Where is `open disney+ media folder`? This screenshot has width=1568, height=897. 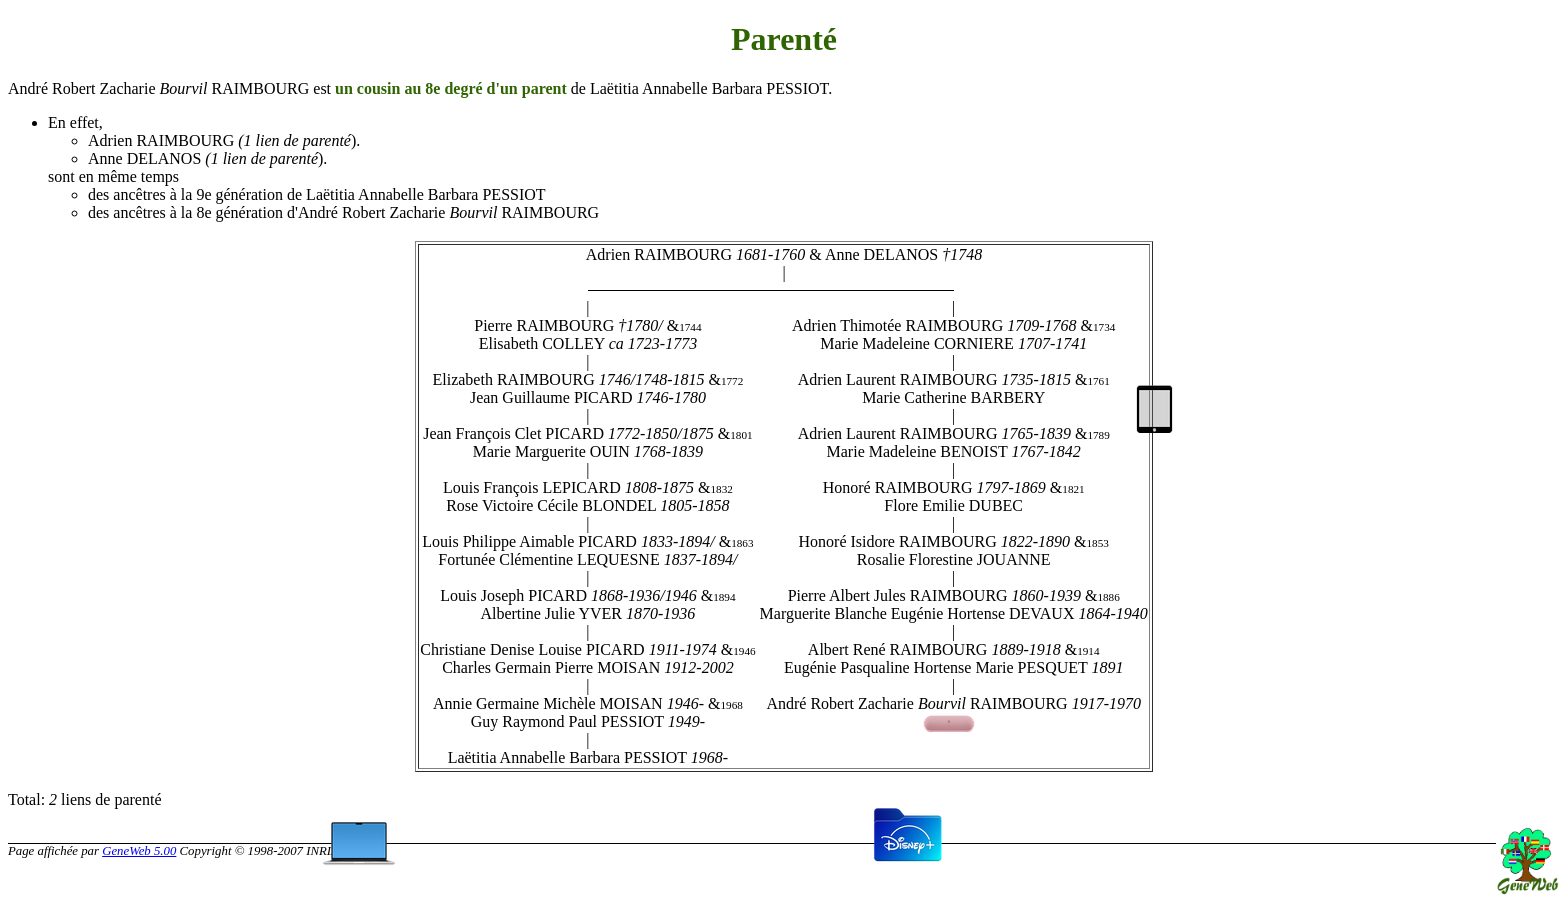 open disney+ media folder is located at coordinates (907, 836).